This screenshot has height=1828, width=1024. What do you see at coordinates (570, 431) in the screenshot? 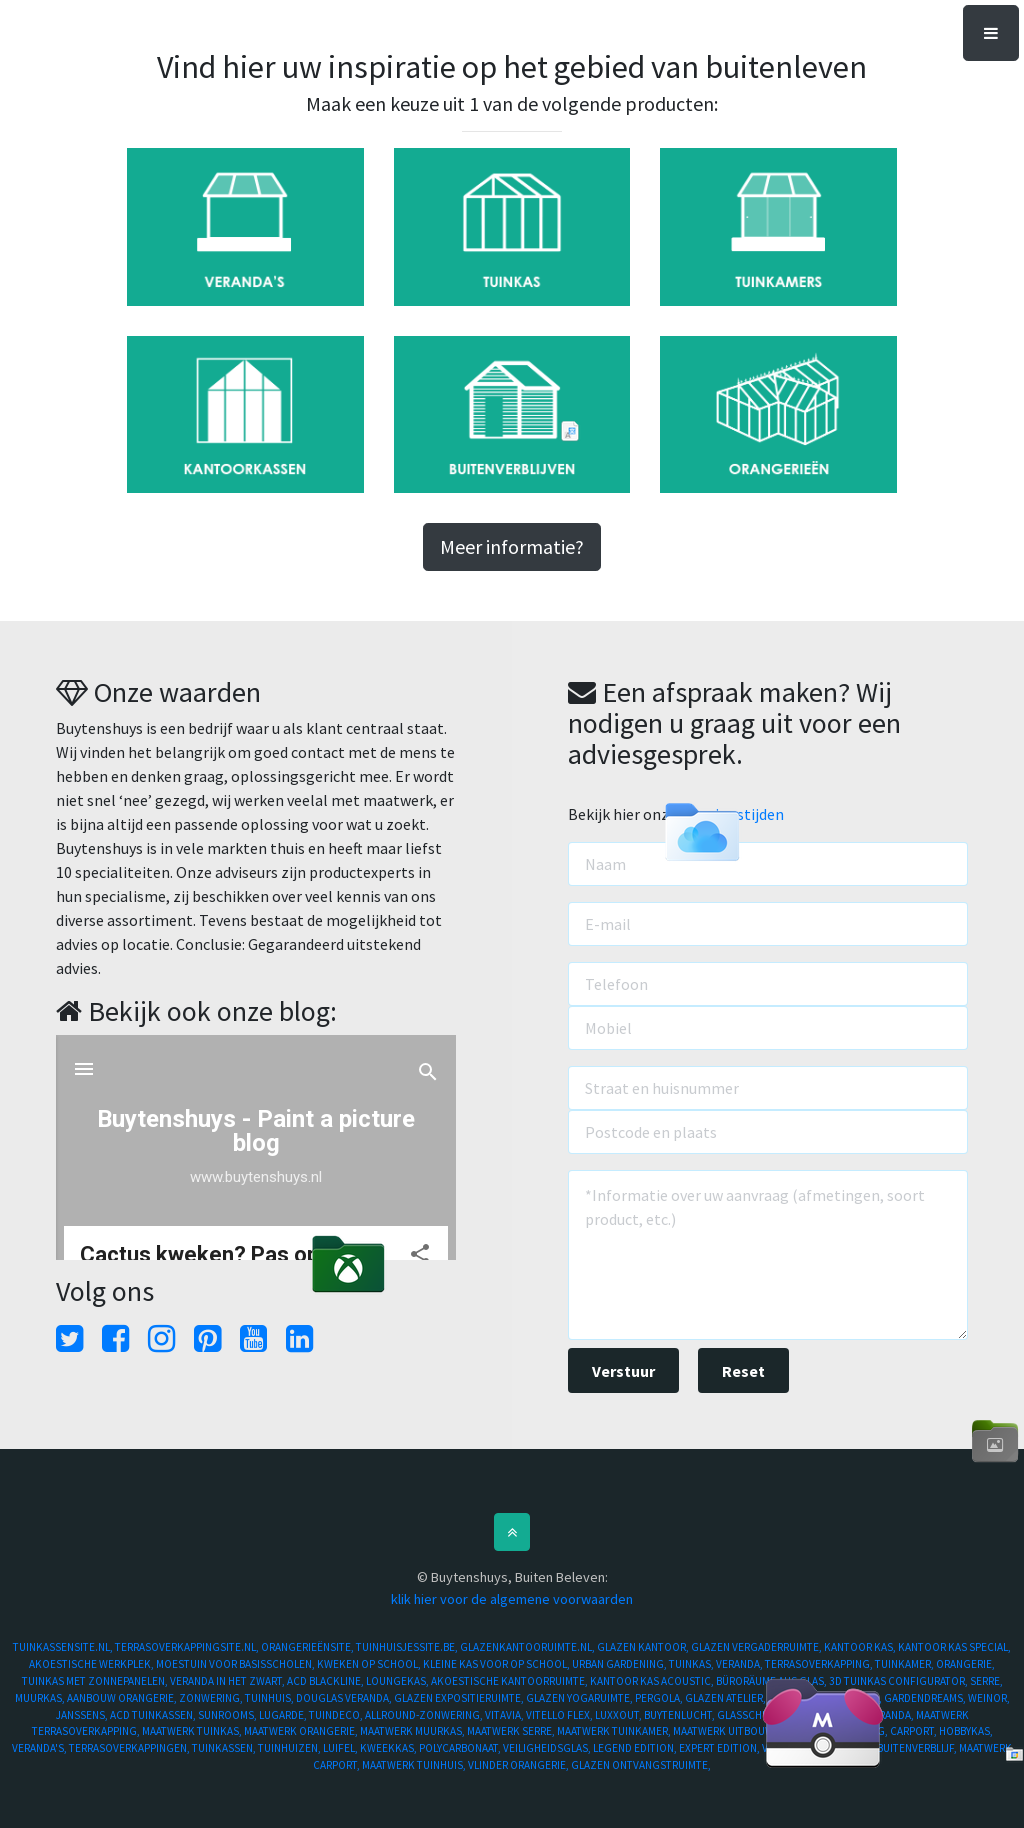
I see `a gettext translation file for software localization` at bounding box center [570, 431].